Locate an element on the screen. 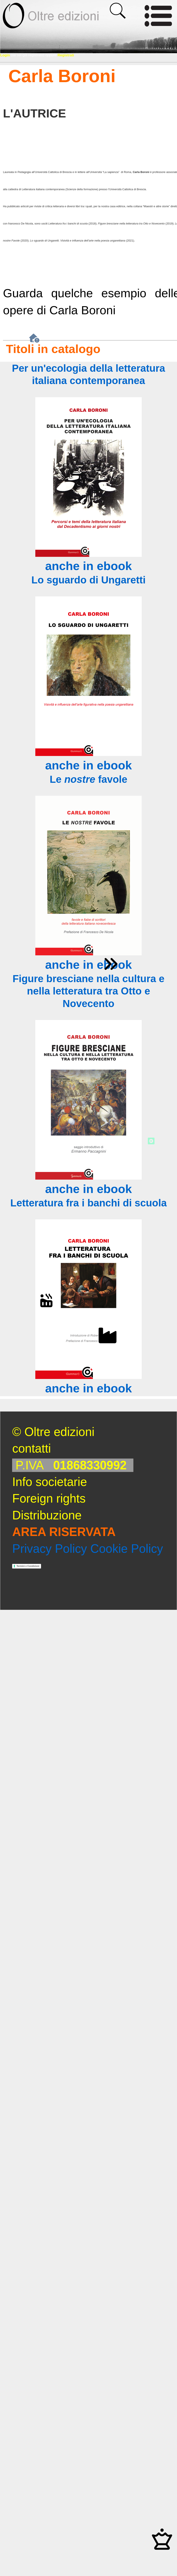  skip forward or advance to next item is located at coordinates (110, 964).